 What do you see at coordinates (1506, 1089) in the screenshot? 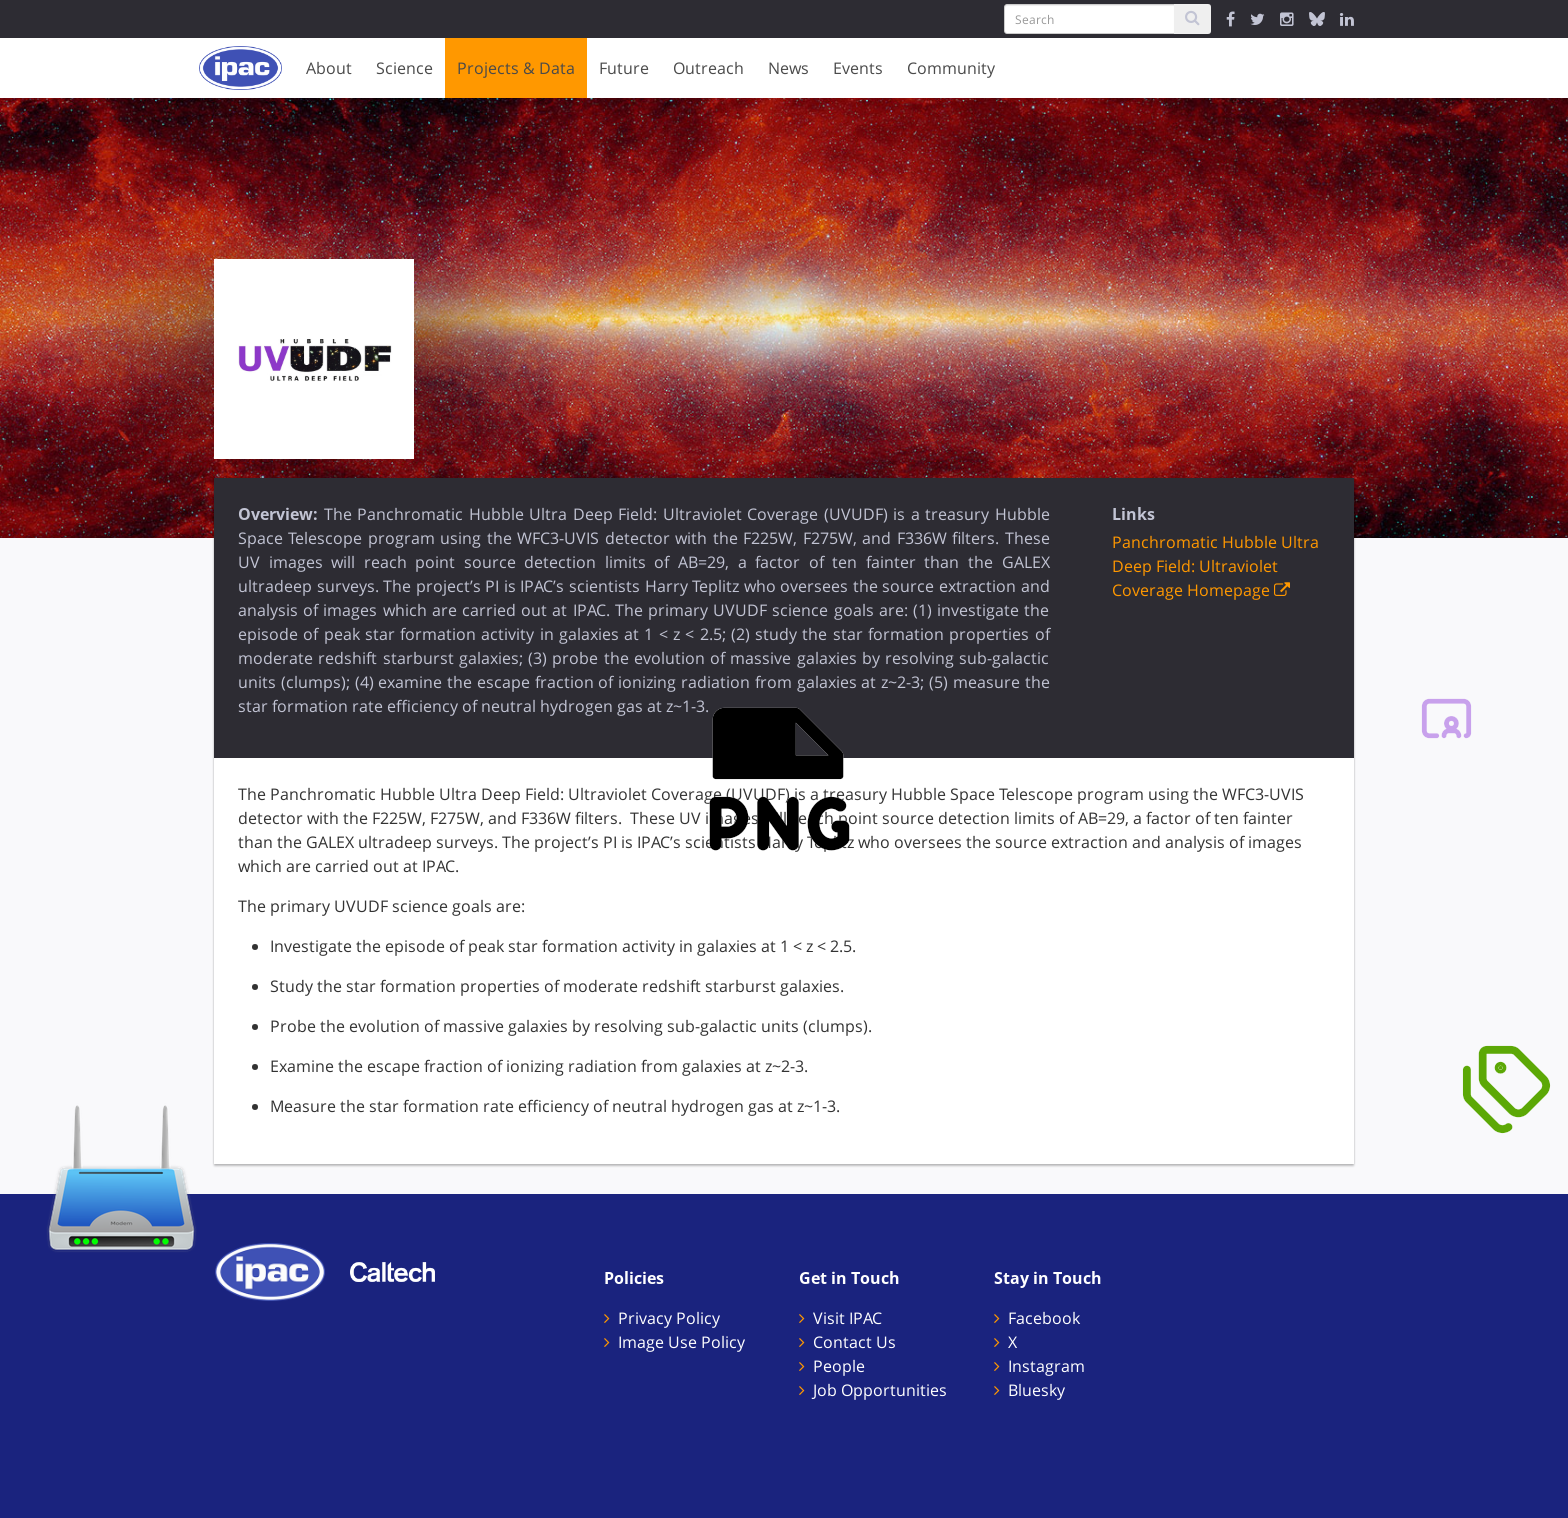
I see `manage tags or labels` at bounding box center [1506, 1089].